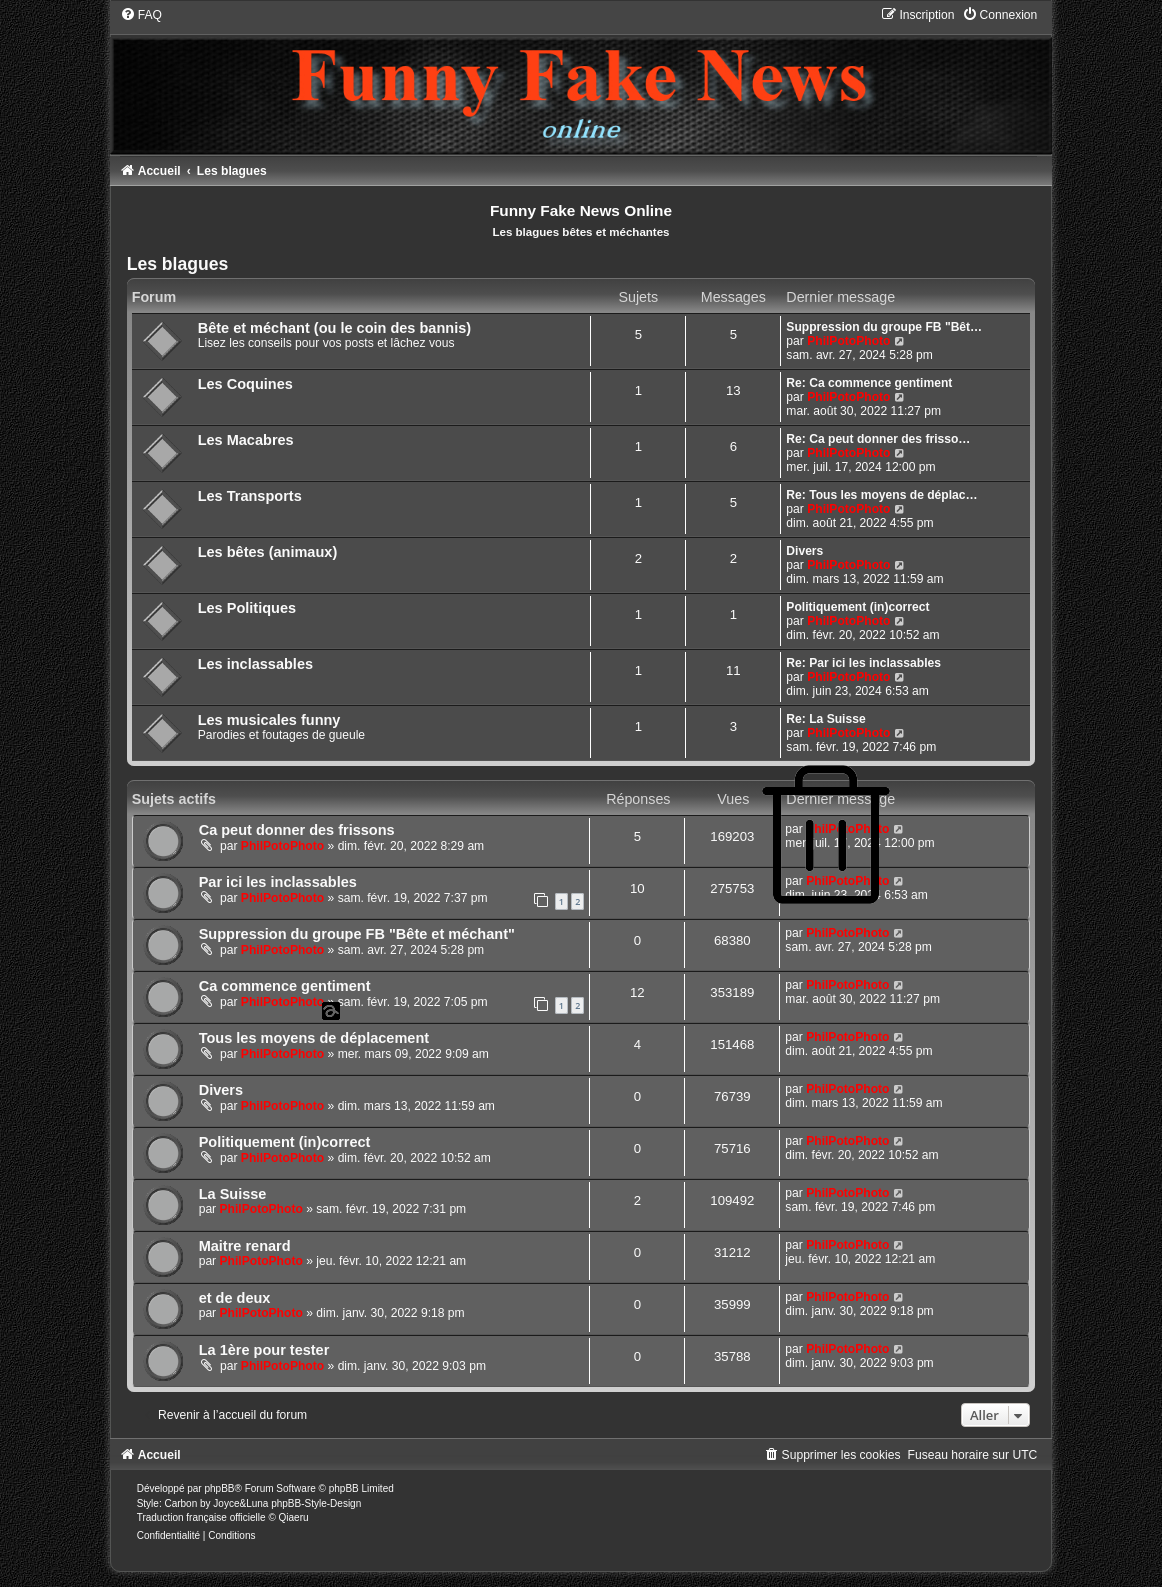  Describe the element at coordinates (826, 840) in the screenshot. I see `delete selected item` at that location.